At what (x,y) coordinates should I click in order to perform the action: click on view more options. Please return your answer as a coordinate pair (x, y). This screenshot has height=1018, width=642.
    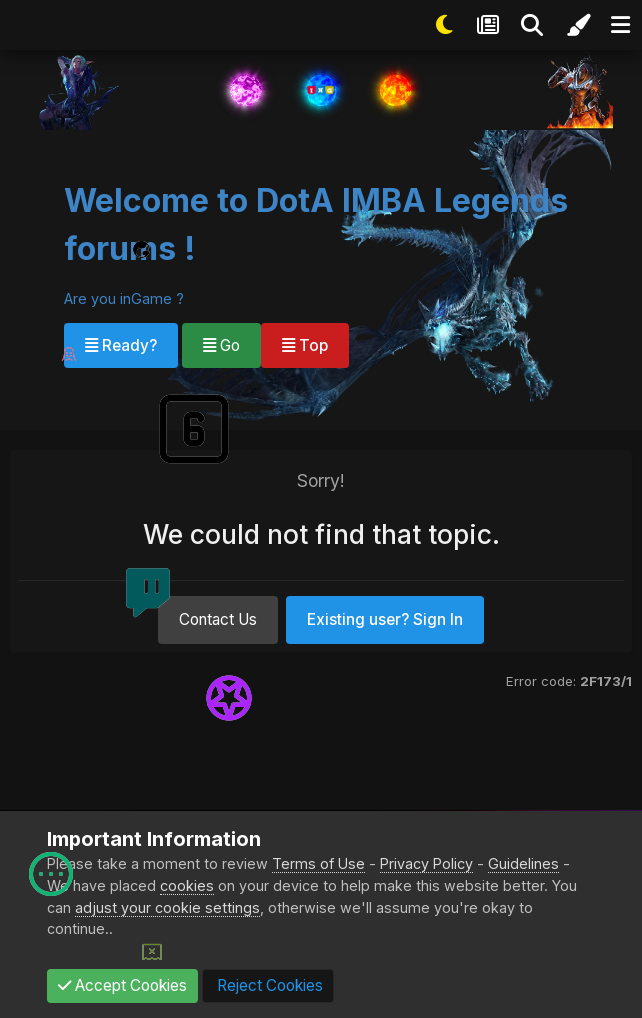
    Looking at the image, I should click on (51, 874).